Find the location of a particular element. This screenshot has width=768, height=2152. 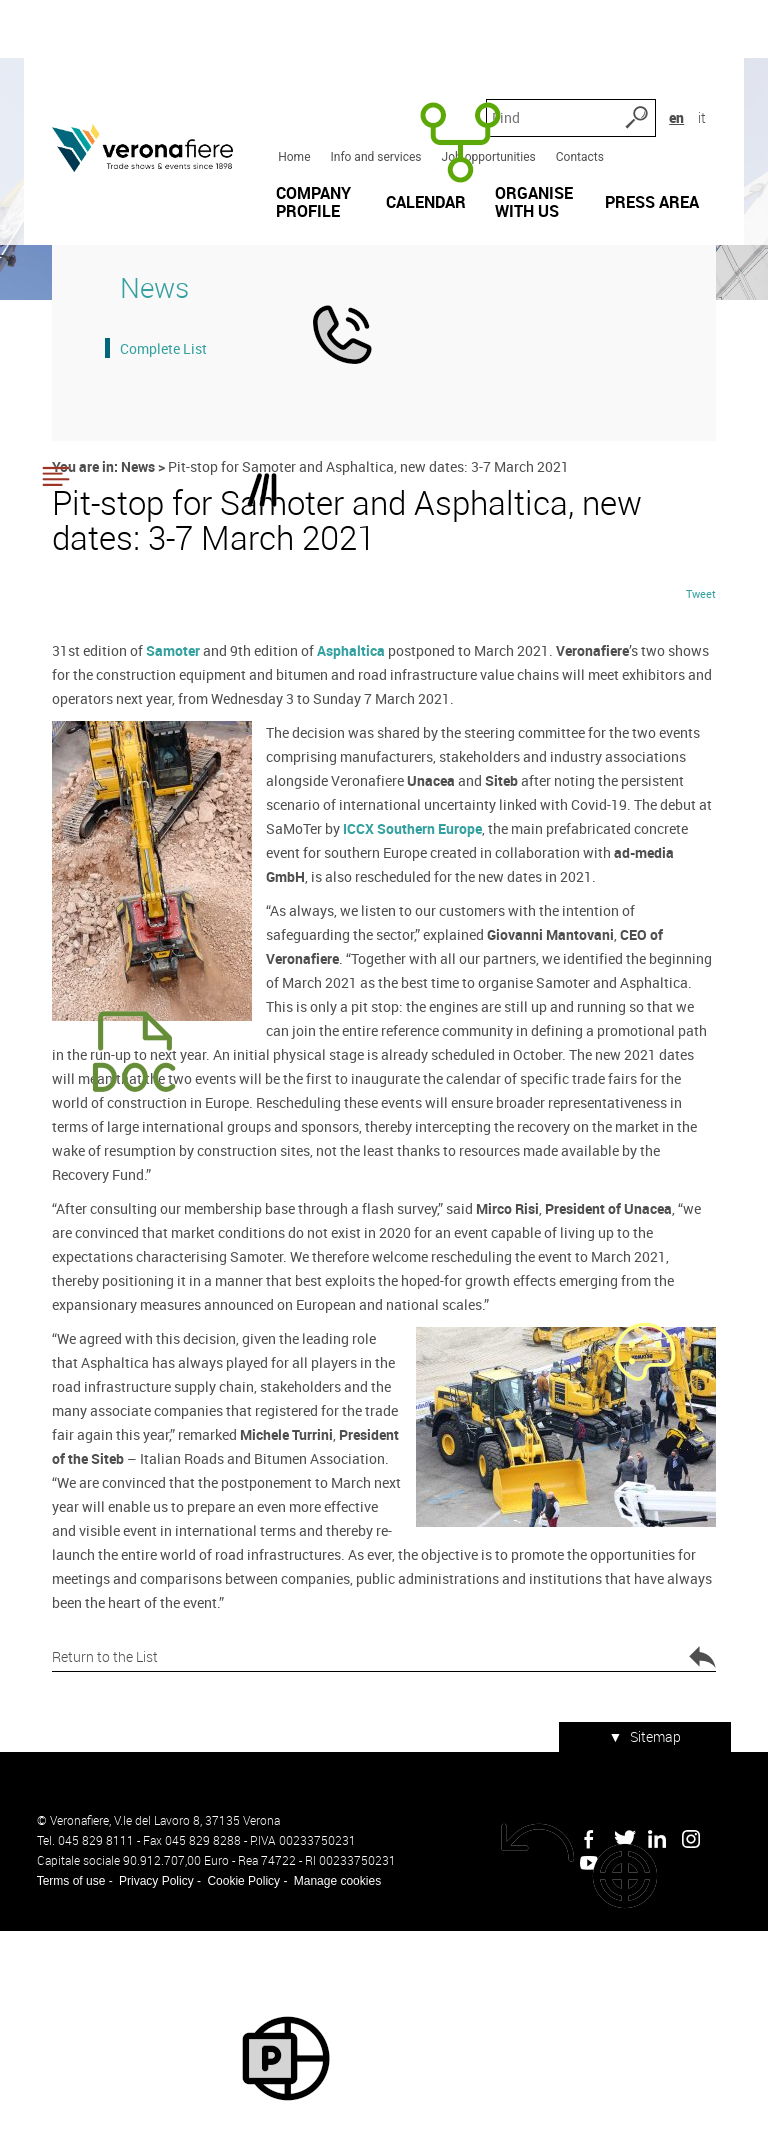

fork a repository or branch is located at coordinates (460, 142).